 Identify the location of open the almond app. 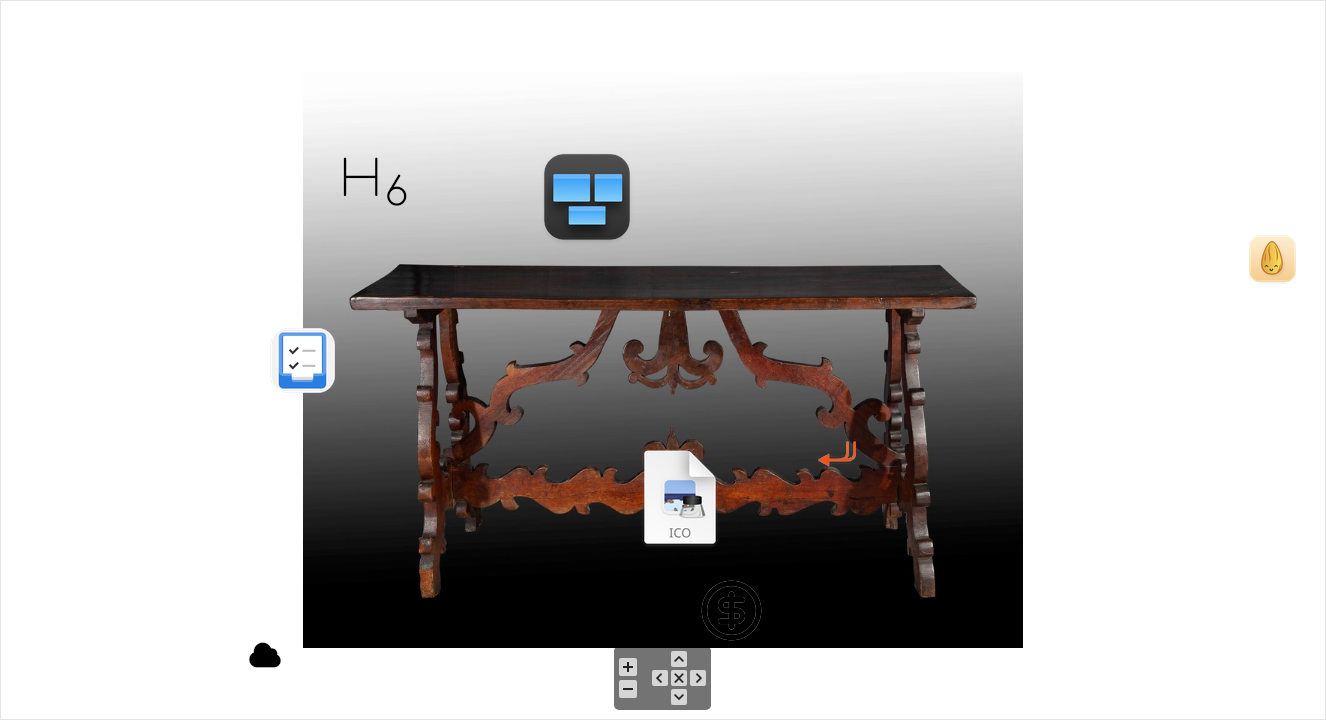
(1272, 258).